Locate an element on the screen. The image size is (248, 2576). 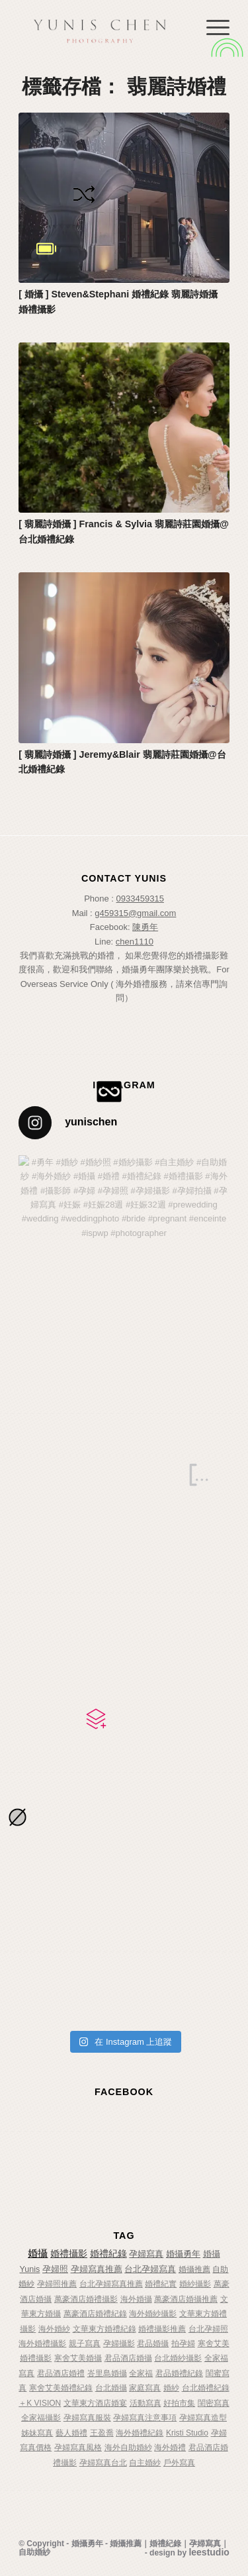
indicates the start of a contained or grouped section is located at coordinates (199, 1474).